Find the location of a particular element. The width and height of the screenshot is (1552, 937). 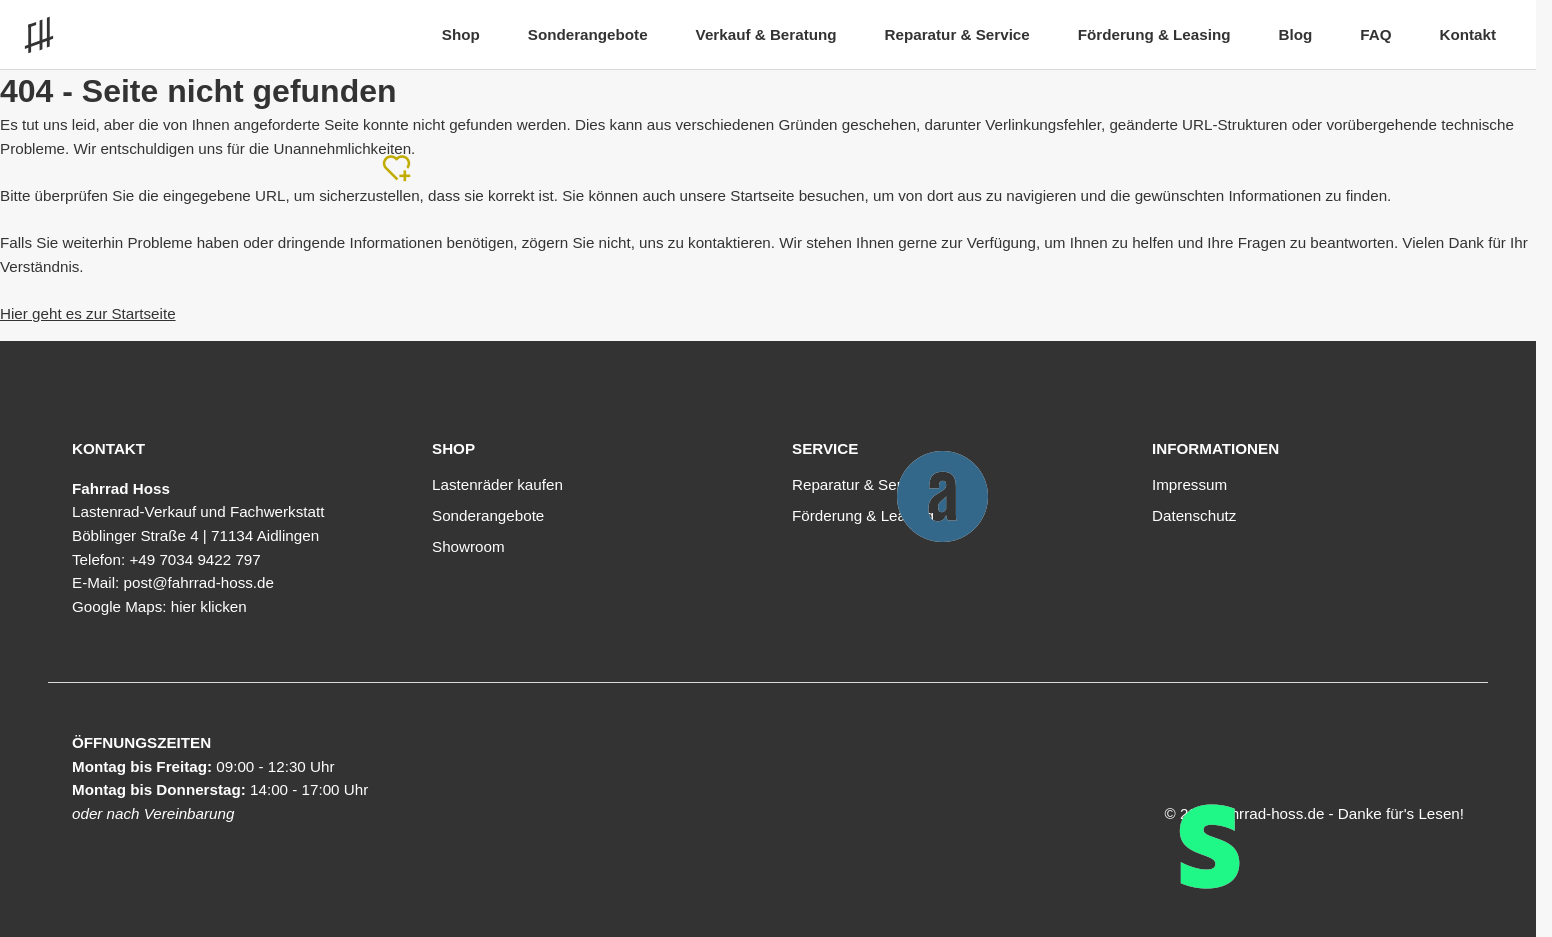

add to favorites is located at coordinates (396, 167).